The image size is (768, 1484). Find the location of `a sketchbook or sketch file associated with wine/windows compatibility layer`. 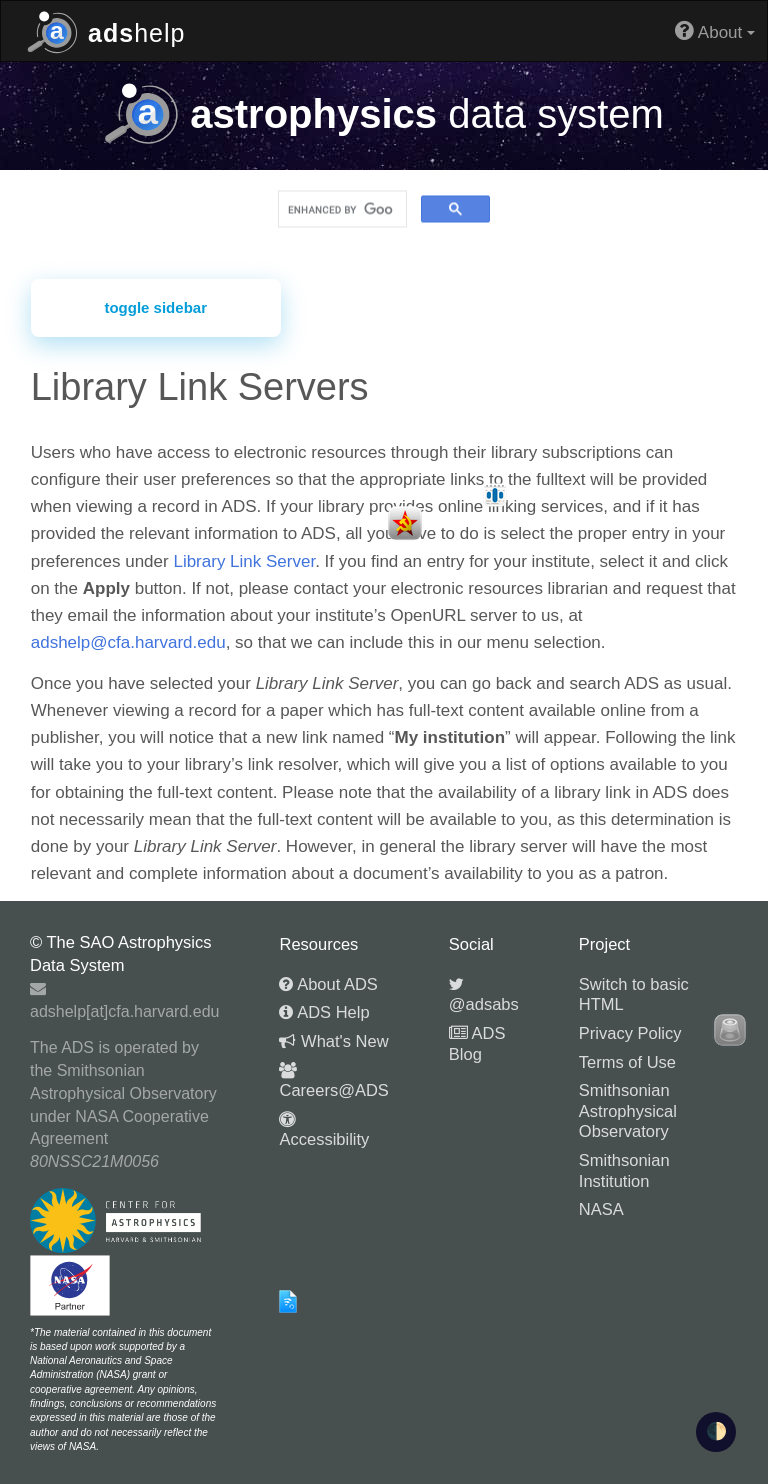

a sketchbook or sketch file associated with wine/windows compatibility layer is located at coordinates (288, 1302).